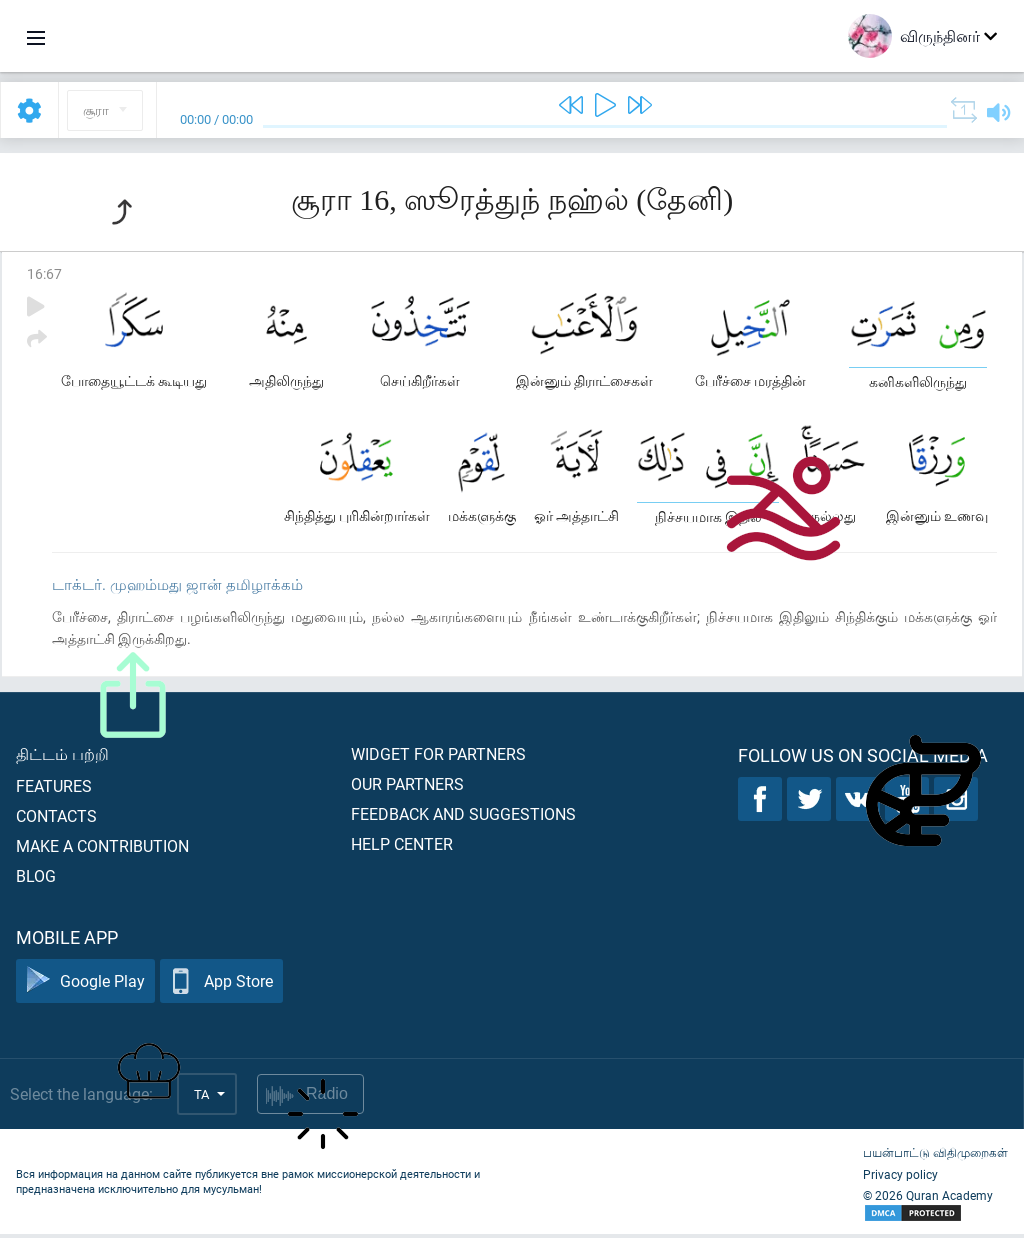  What do you see at coordinates (122, 212) in the screenshot?
I see `redirect or reroute upward` at bounding box center [122, 212].